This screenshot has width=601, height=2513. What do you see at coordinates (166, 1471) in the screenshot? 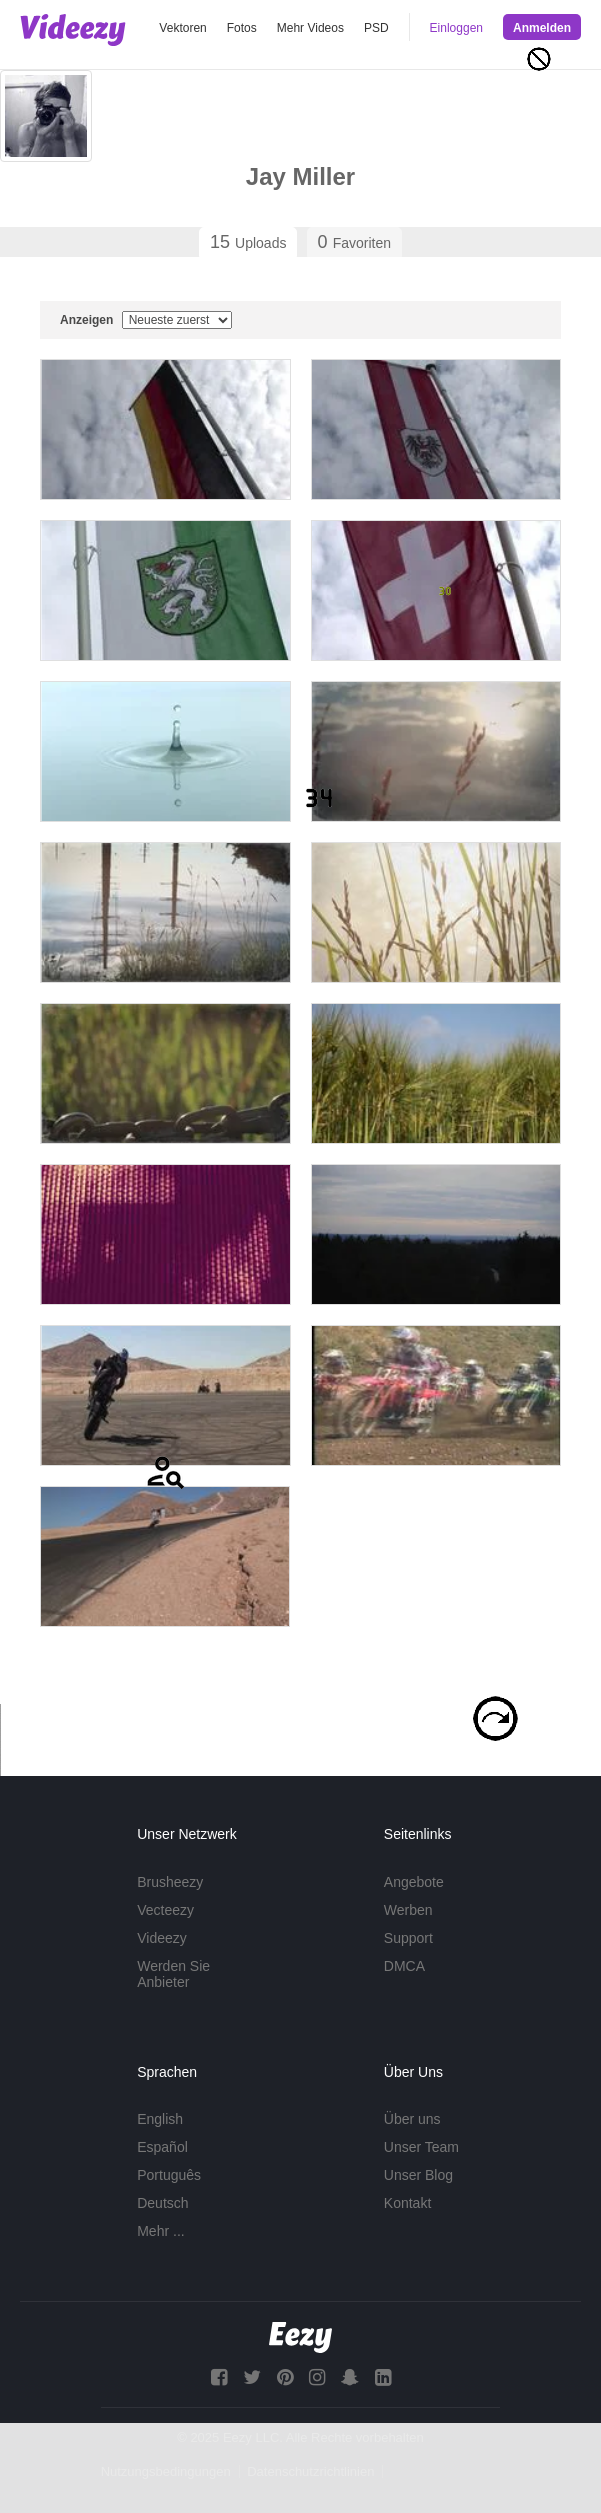
I see `search for a person or contact` at bounding box center [166, 1471].